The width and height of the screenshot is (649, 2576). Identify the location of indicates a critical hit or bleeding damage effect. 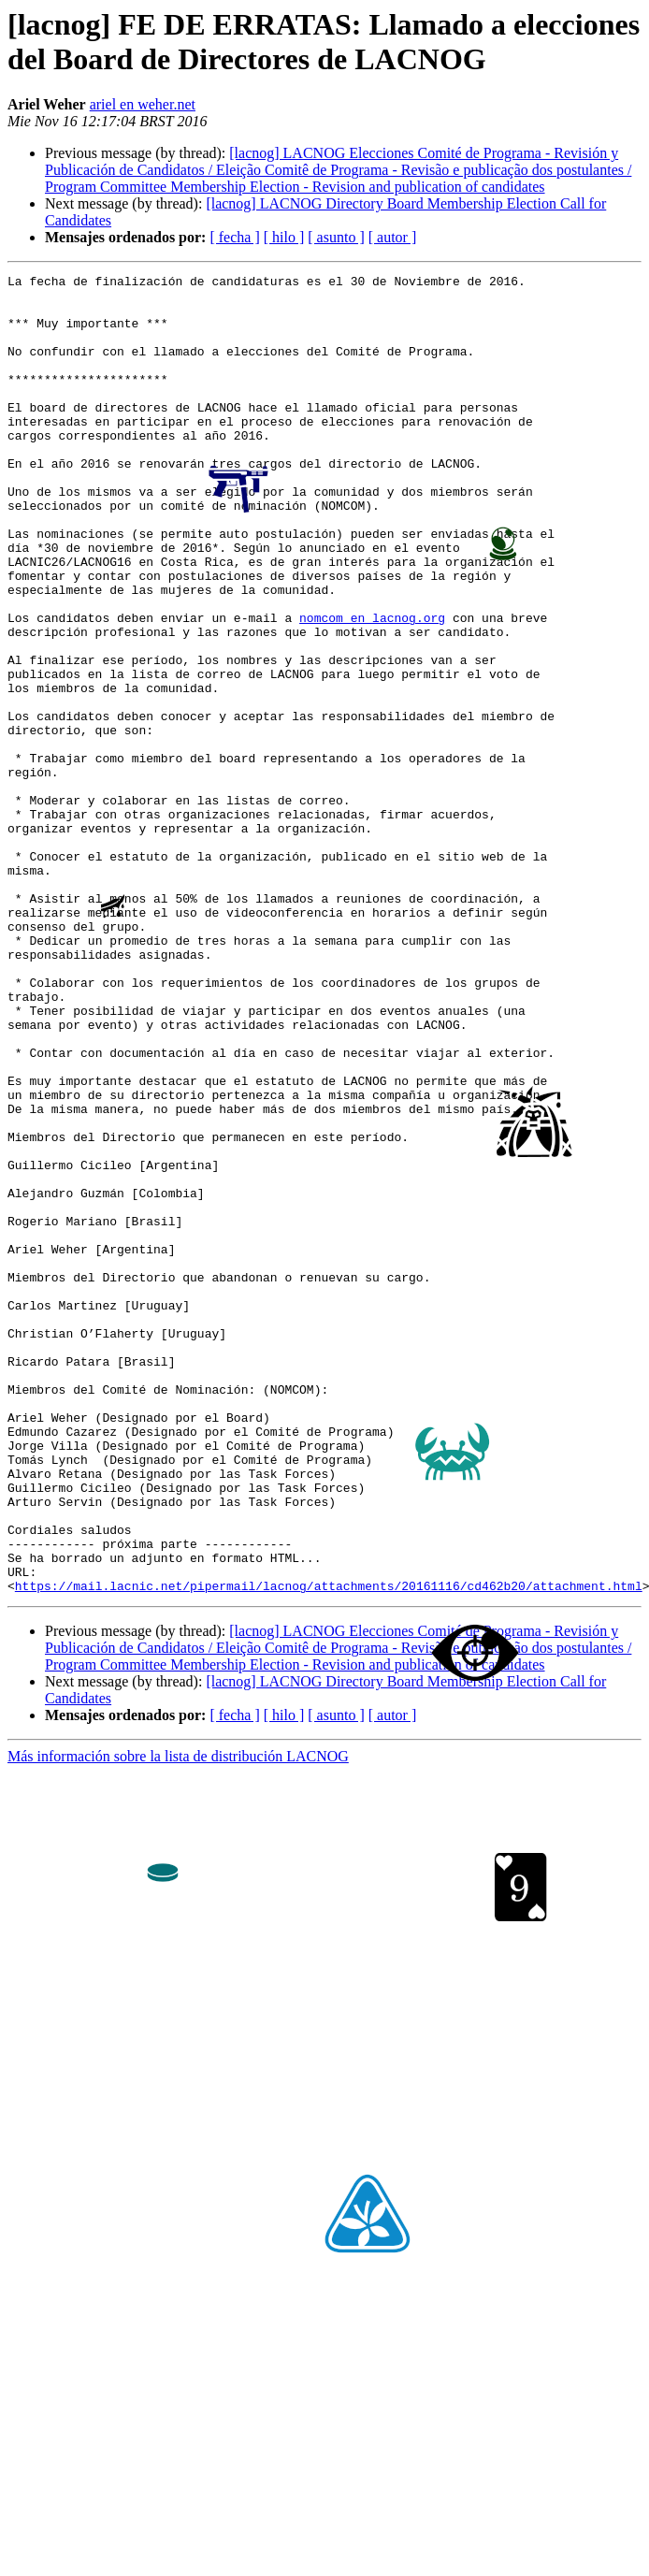
(112, 905).